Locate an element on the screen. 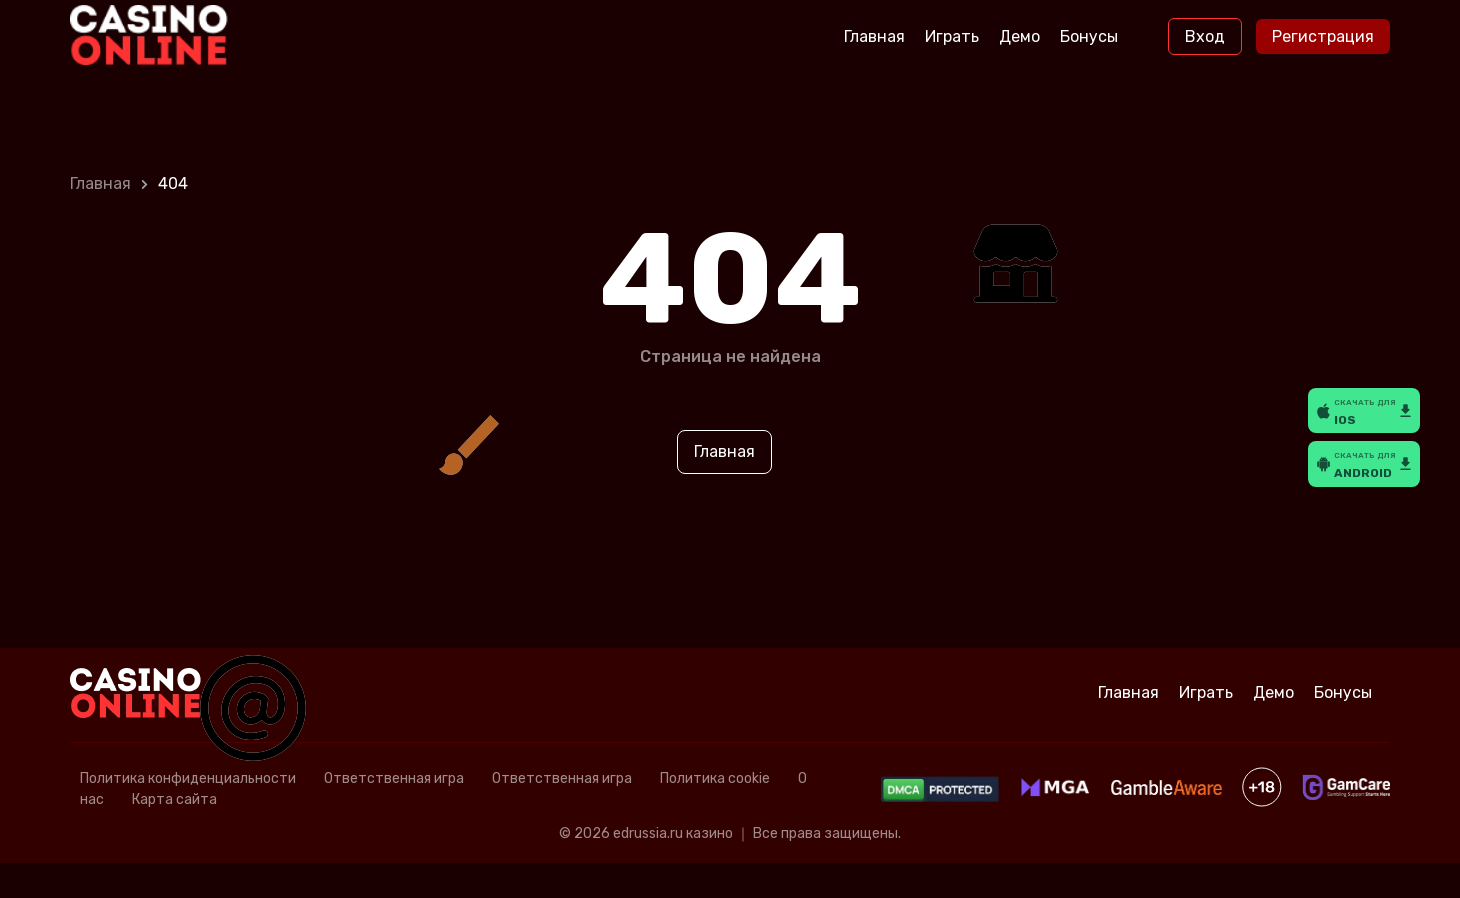  mention a user or tag someone is located at coordinates (253, 708).